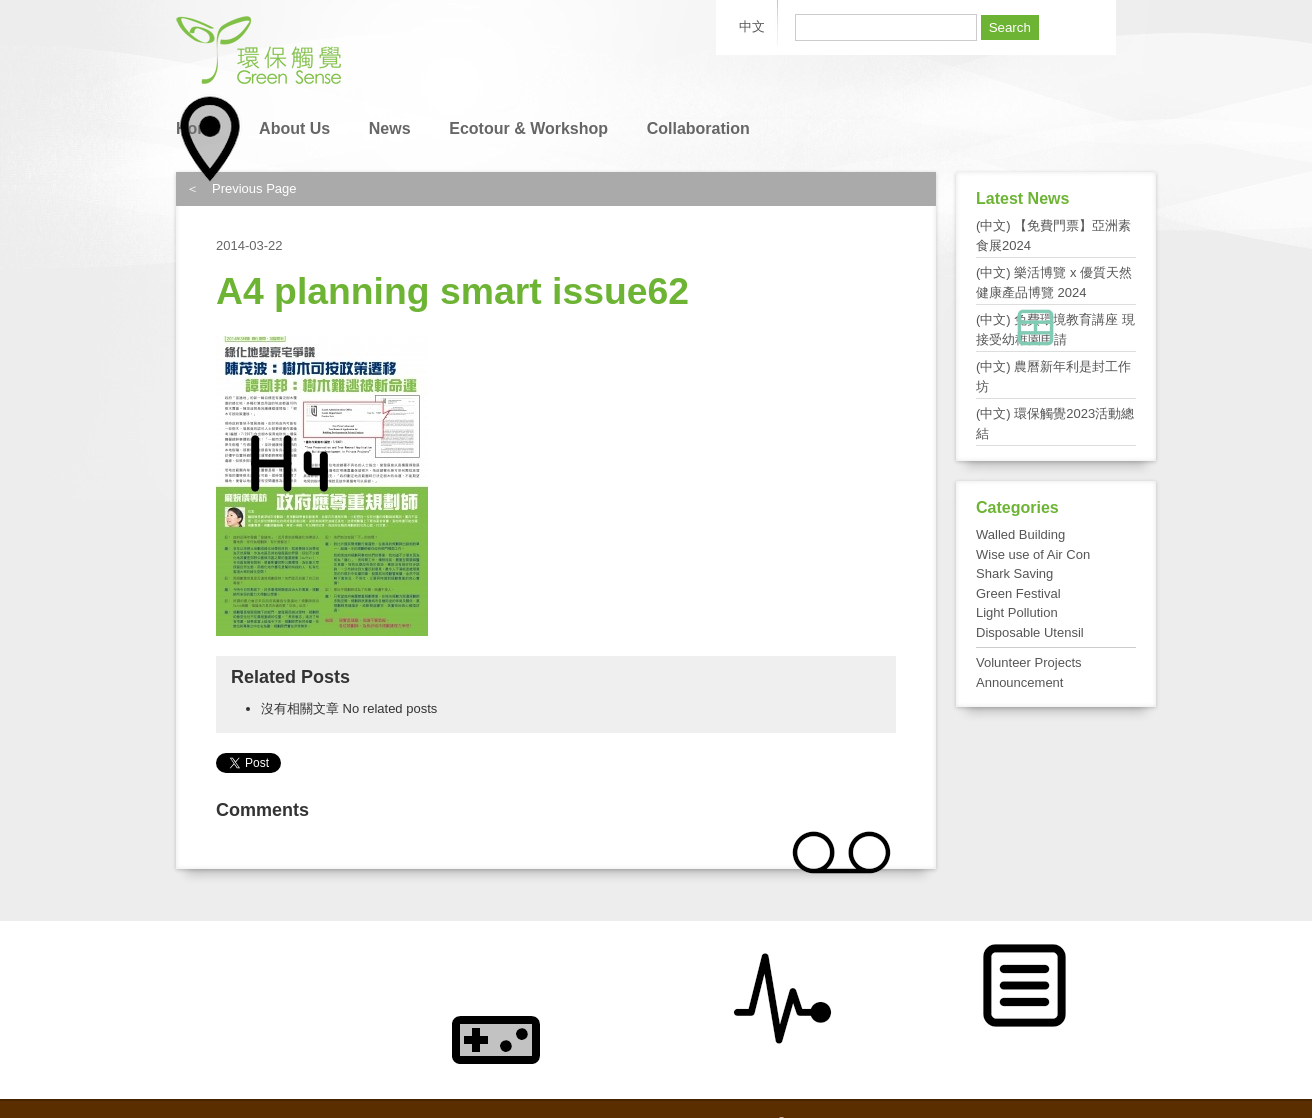 The image size is (1312, 1118). I want to click on format text as heading level 4, so click(287, 463).